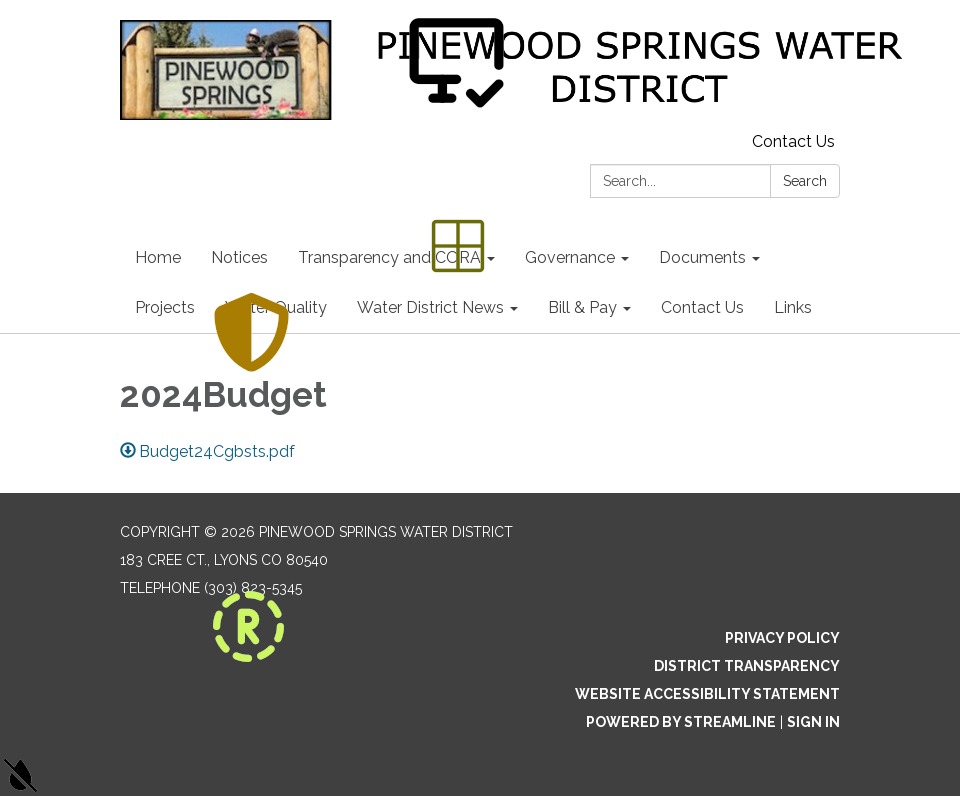 The width and height of the screenshot is (960, 796). Describe the element at coordinates (251, 332) in the screenshot. I see `view security or protection settings` at that location.